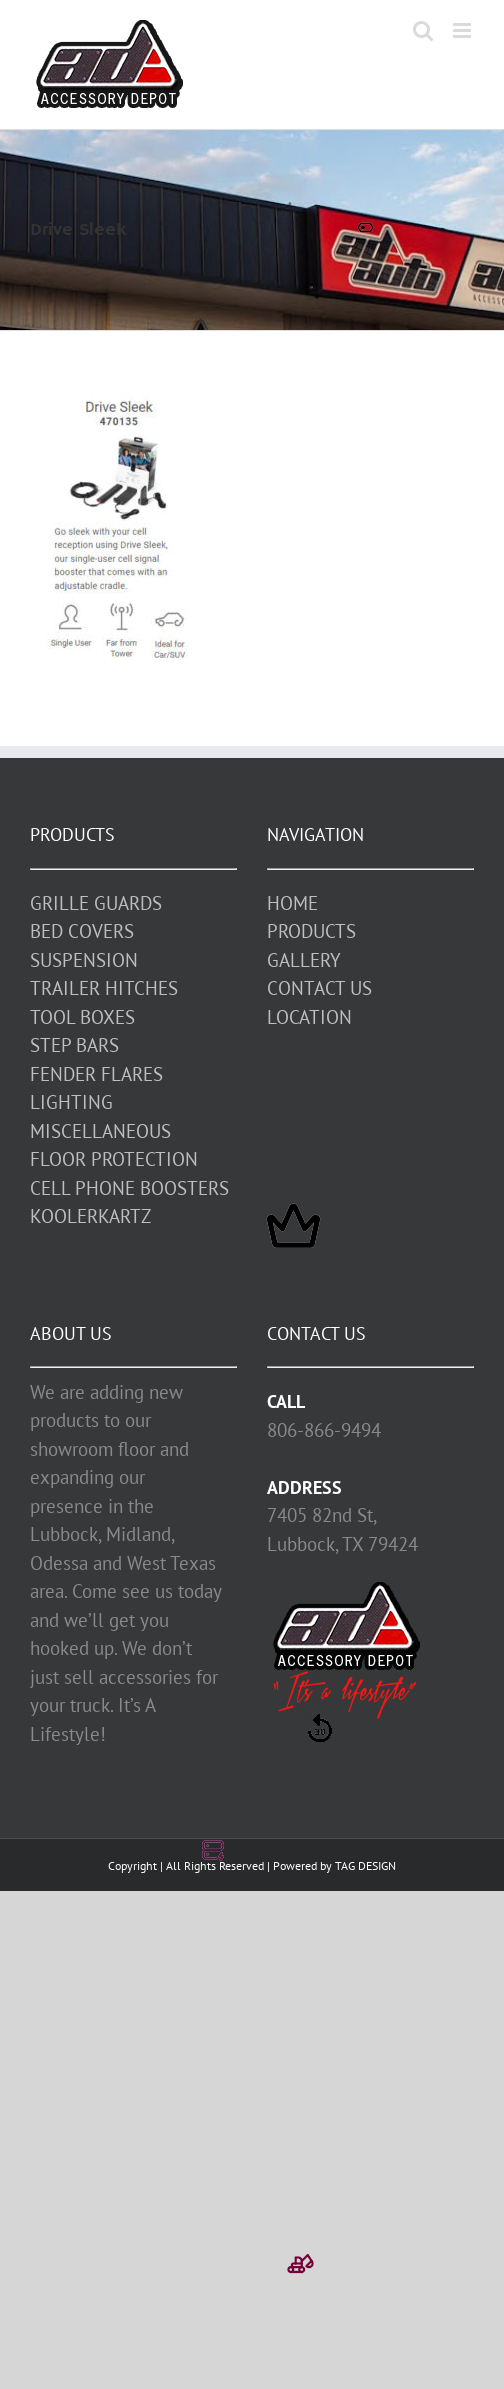 The height and width of the screenshot is (2389, 504). Describe the element at coordinates (300, 2263) in the screenshot. I see `construction or building in progress` at that location.